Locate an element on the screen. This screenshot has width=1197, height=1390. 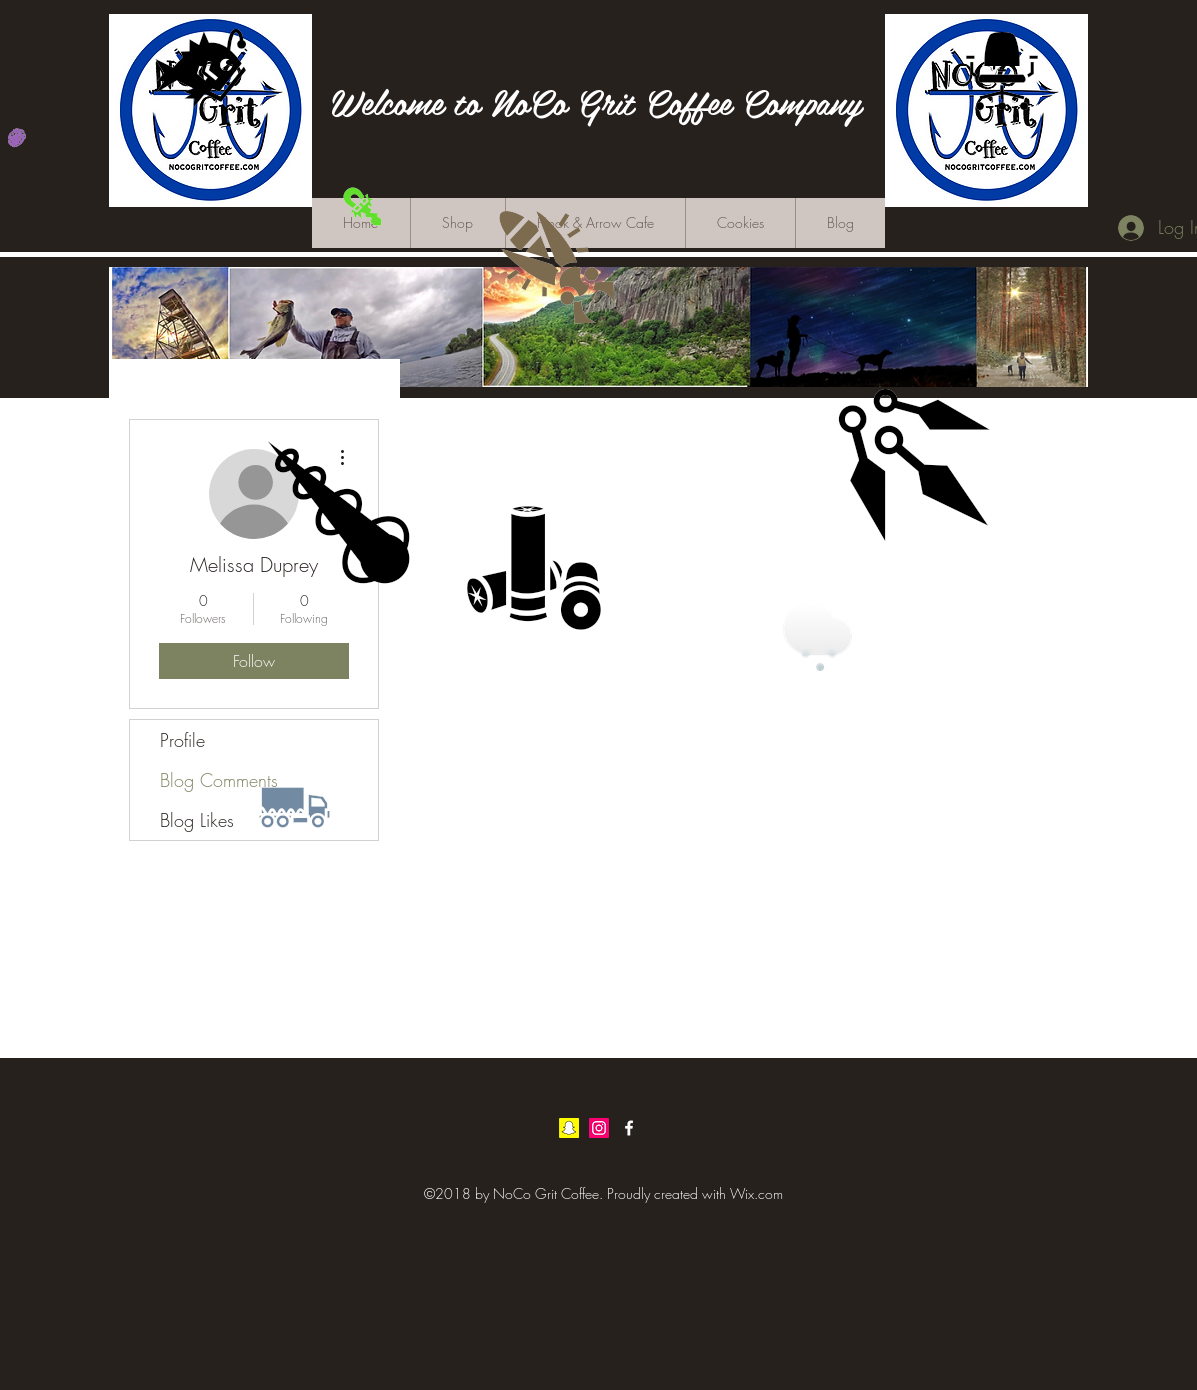
deep sea or ocean-themed game element is located at coordinates (200, 67).